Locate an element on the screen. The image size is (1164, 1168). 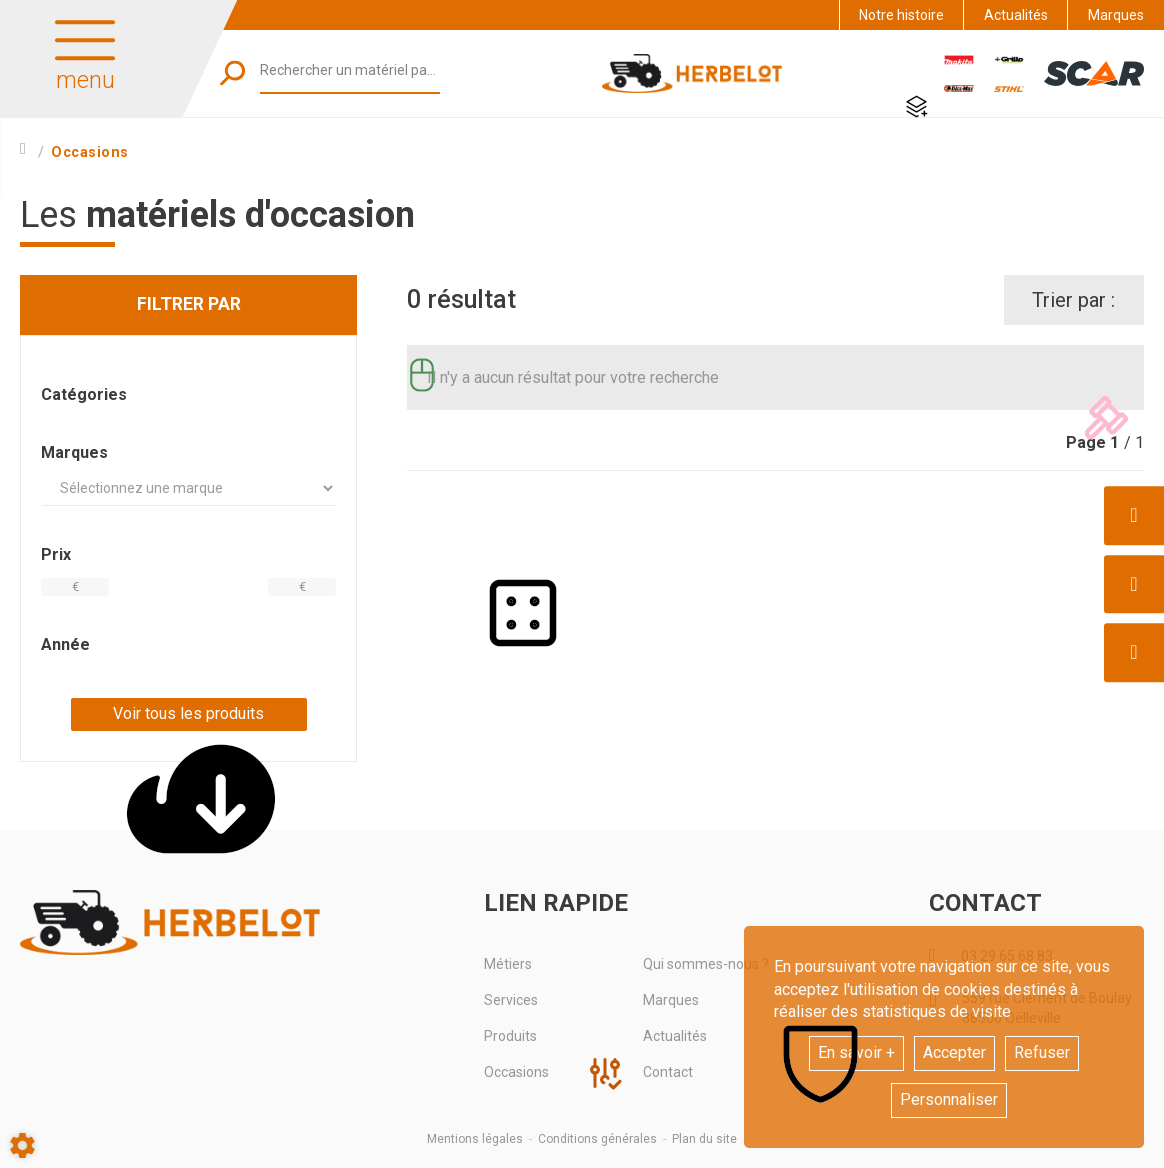
roll the dice or generate a random result is located at coordinates (523, 613).